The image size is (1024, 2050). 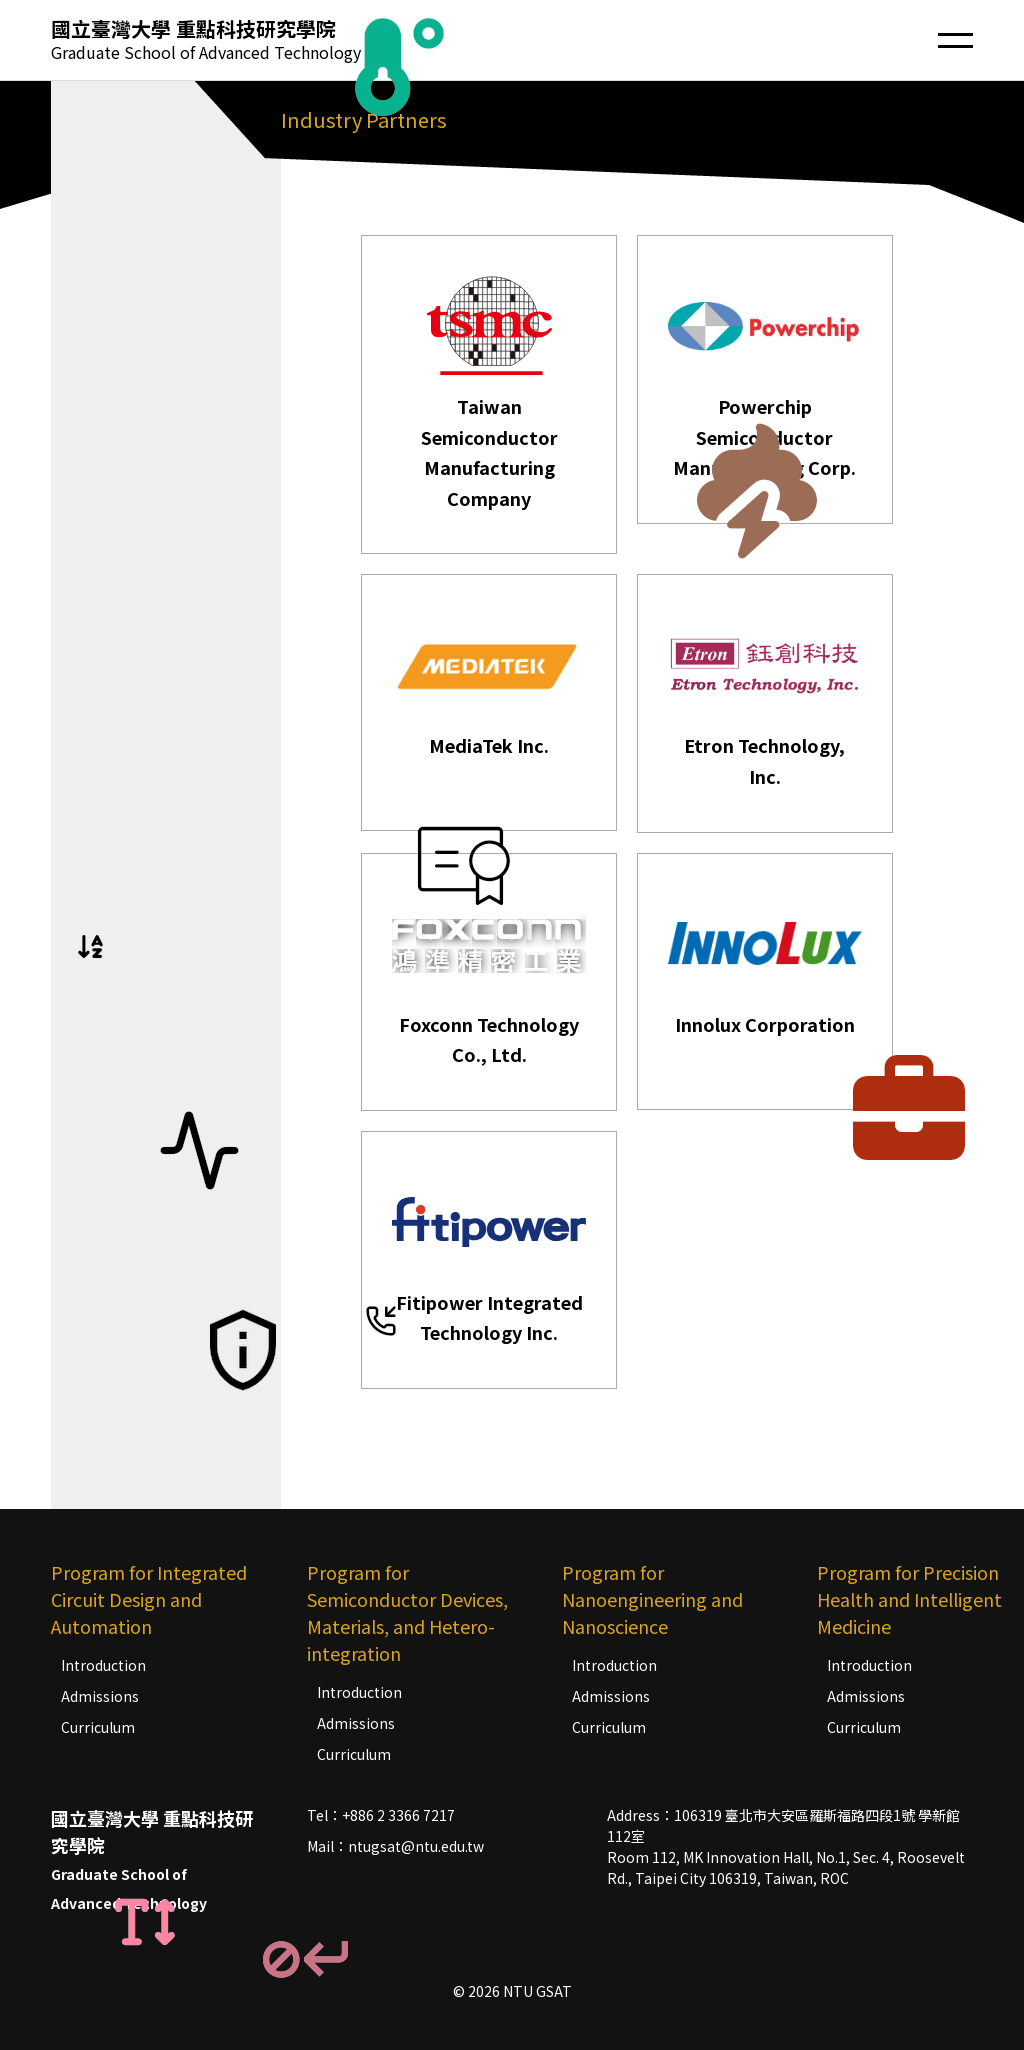 I want to click on access work or business-related content, so click(x=909, y=1111).